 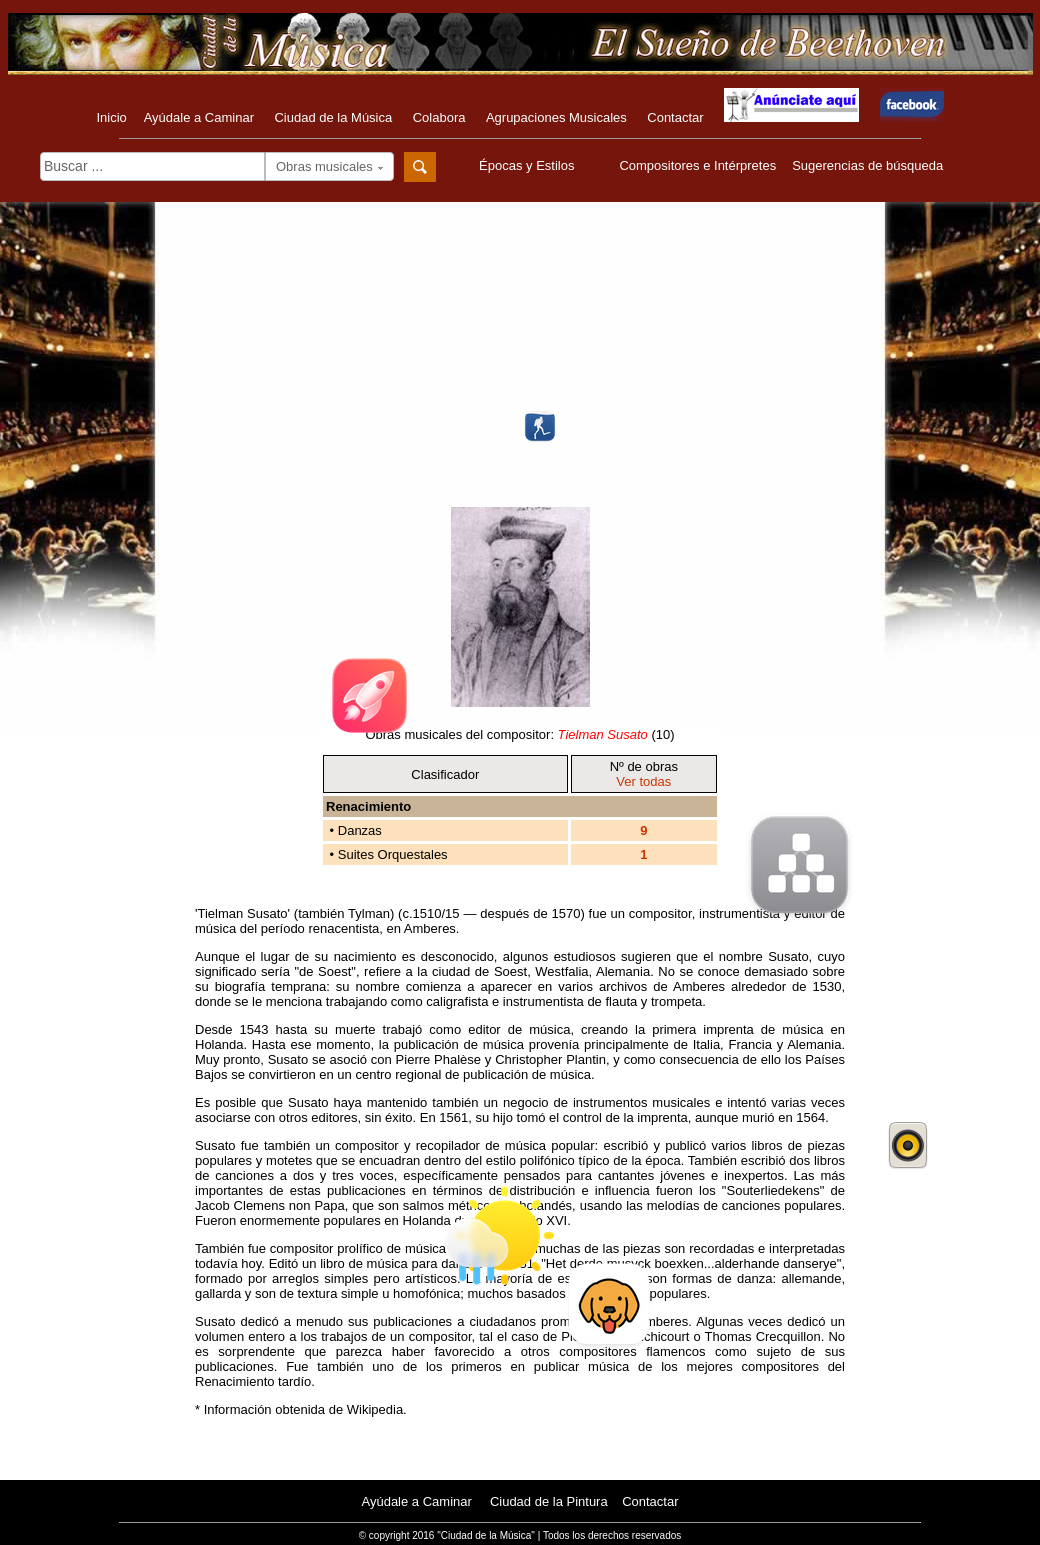 What do you see at coordinates (799, 866) in the screenshot?
I see `view connected devices hierarchy` at bounding box center [799, 866].